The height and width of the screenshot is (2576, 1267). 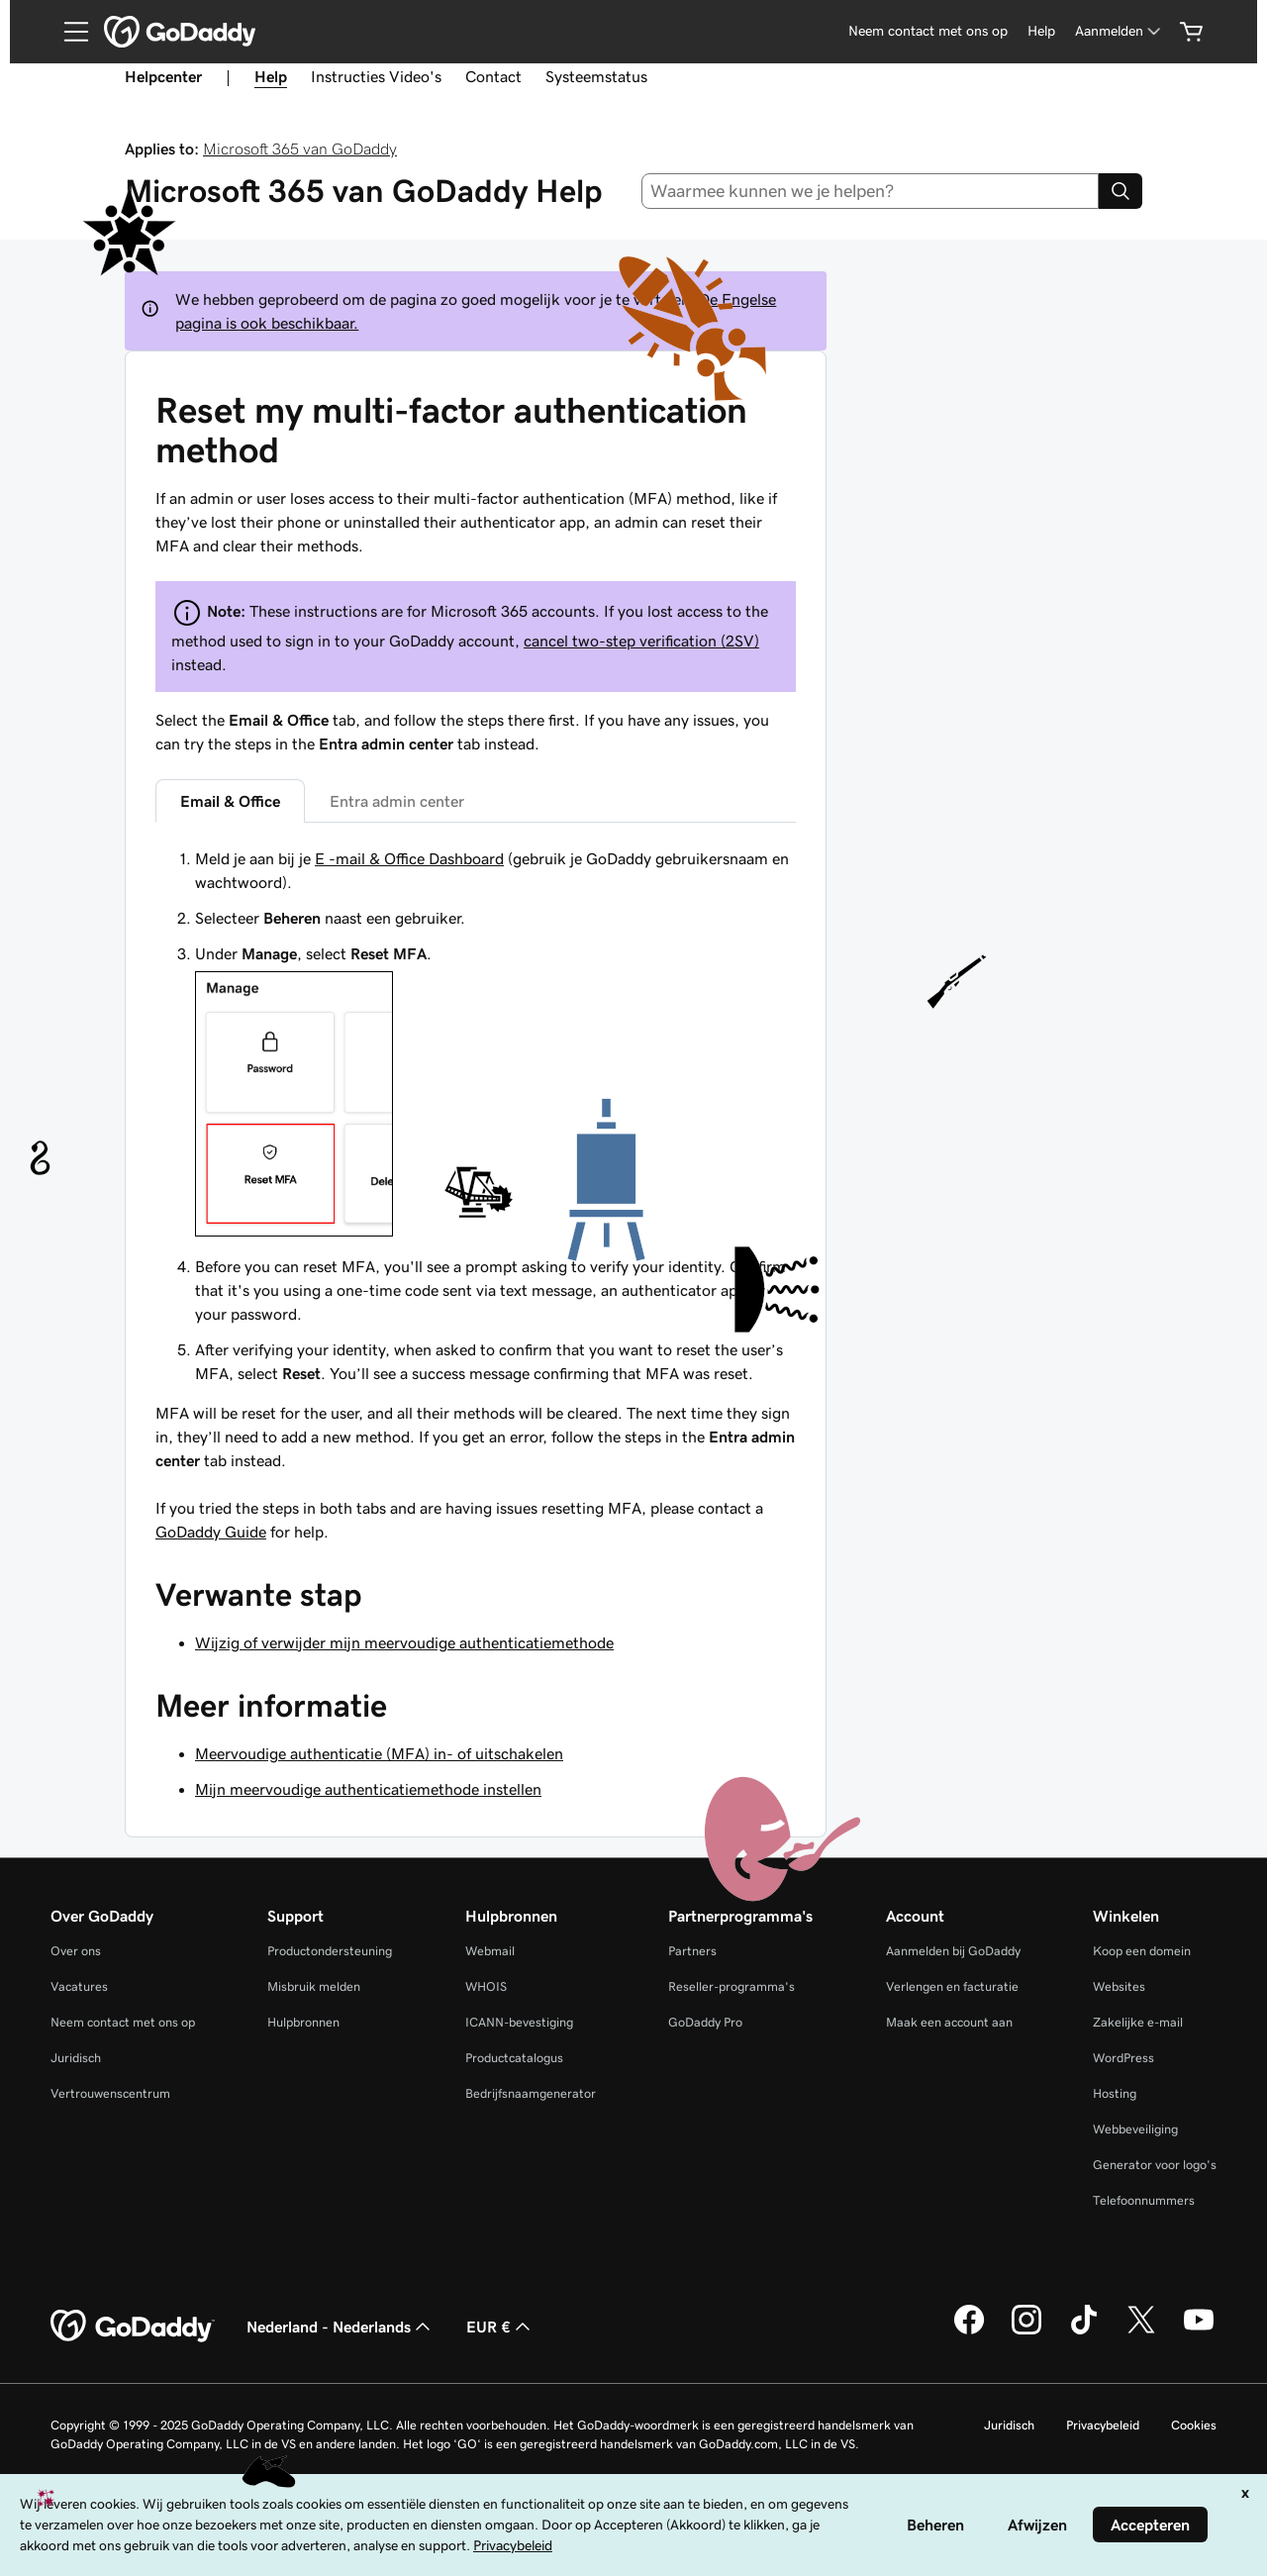 I want to click on indicates laser or energy weapon effect, so click(x=46, y=2498).